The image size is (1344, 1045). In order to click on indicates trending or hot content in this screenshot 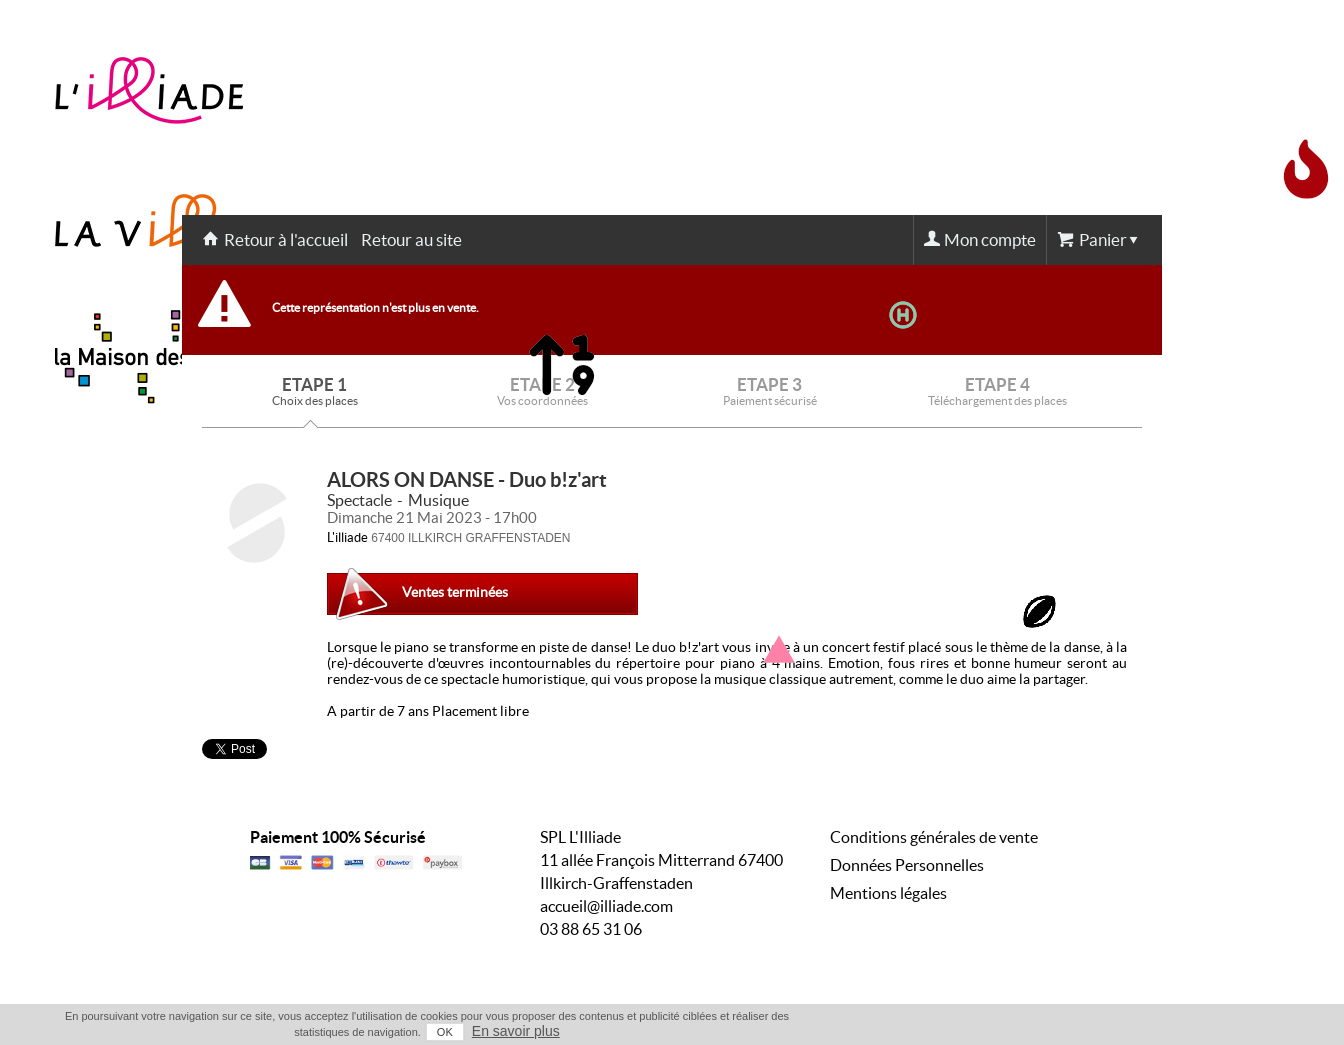, I will do `click(1306, 169)`.